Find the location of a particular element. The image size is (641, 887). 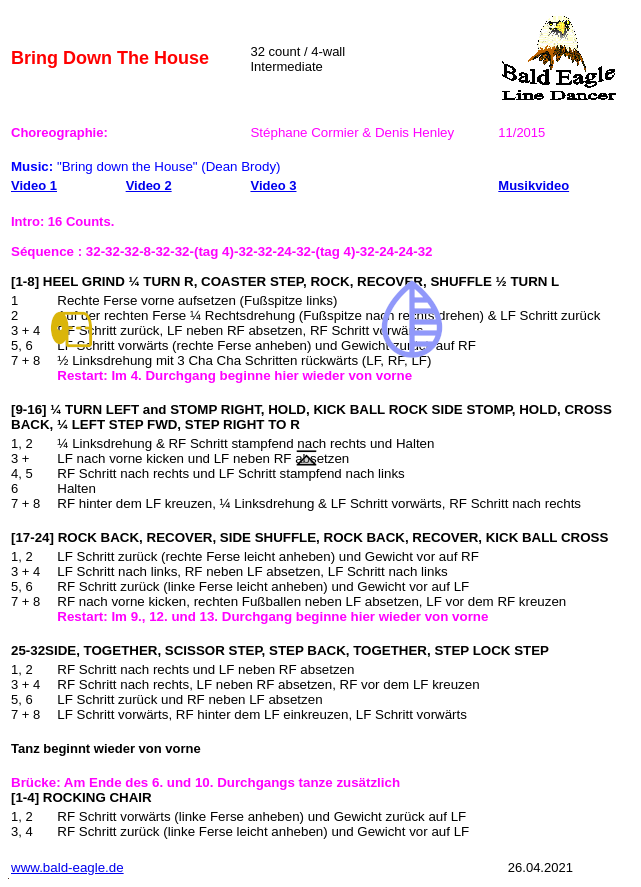

collapse content or panel upward is located at coordinates (306, 457).